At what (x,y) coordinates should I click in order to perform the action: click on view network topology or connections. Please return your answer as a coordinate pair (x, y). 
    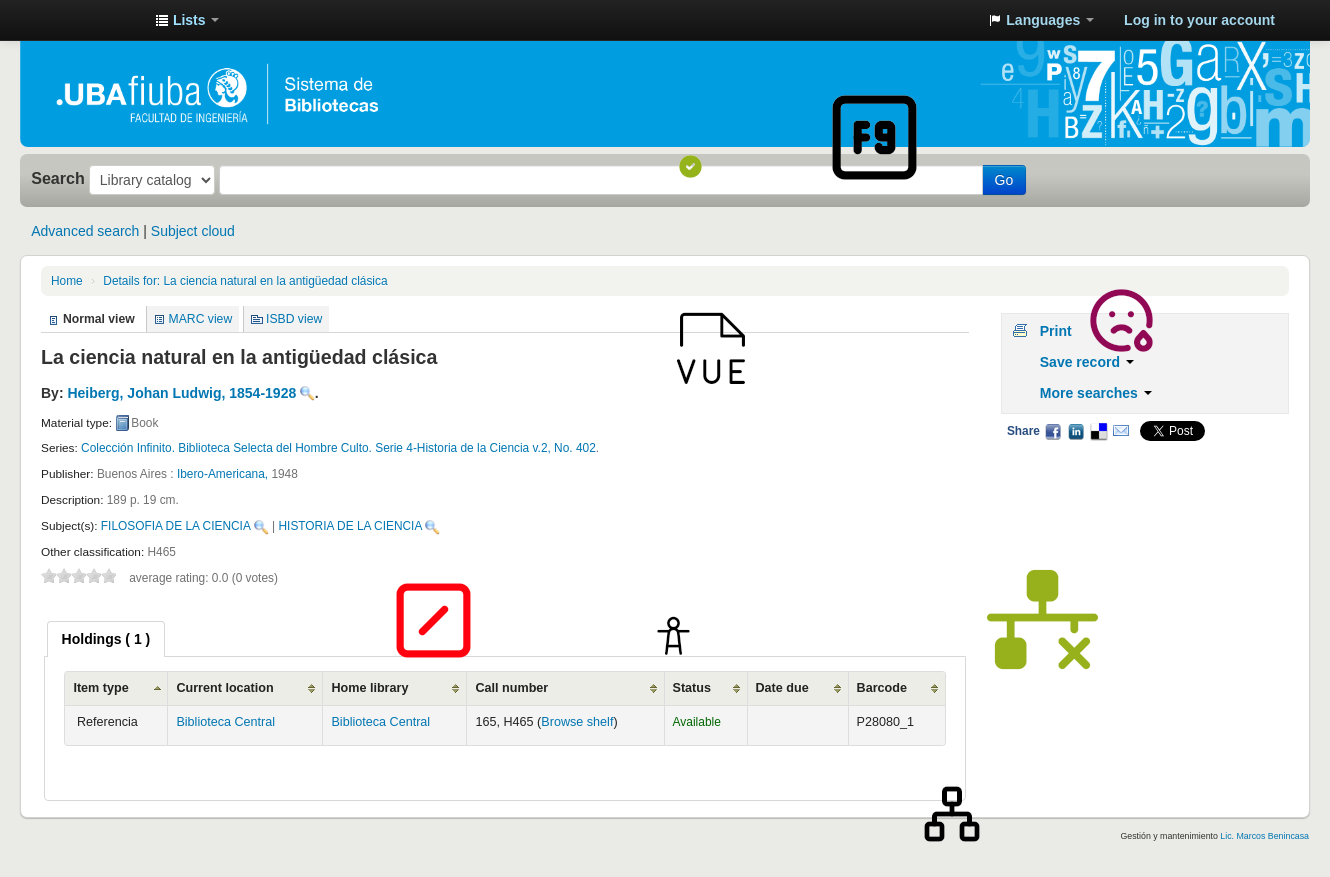
    Looking at the image, I should click on (952, 814).